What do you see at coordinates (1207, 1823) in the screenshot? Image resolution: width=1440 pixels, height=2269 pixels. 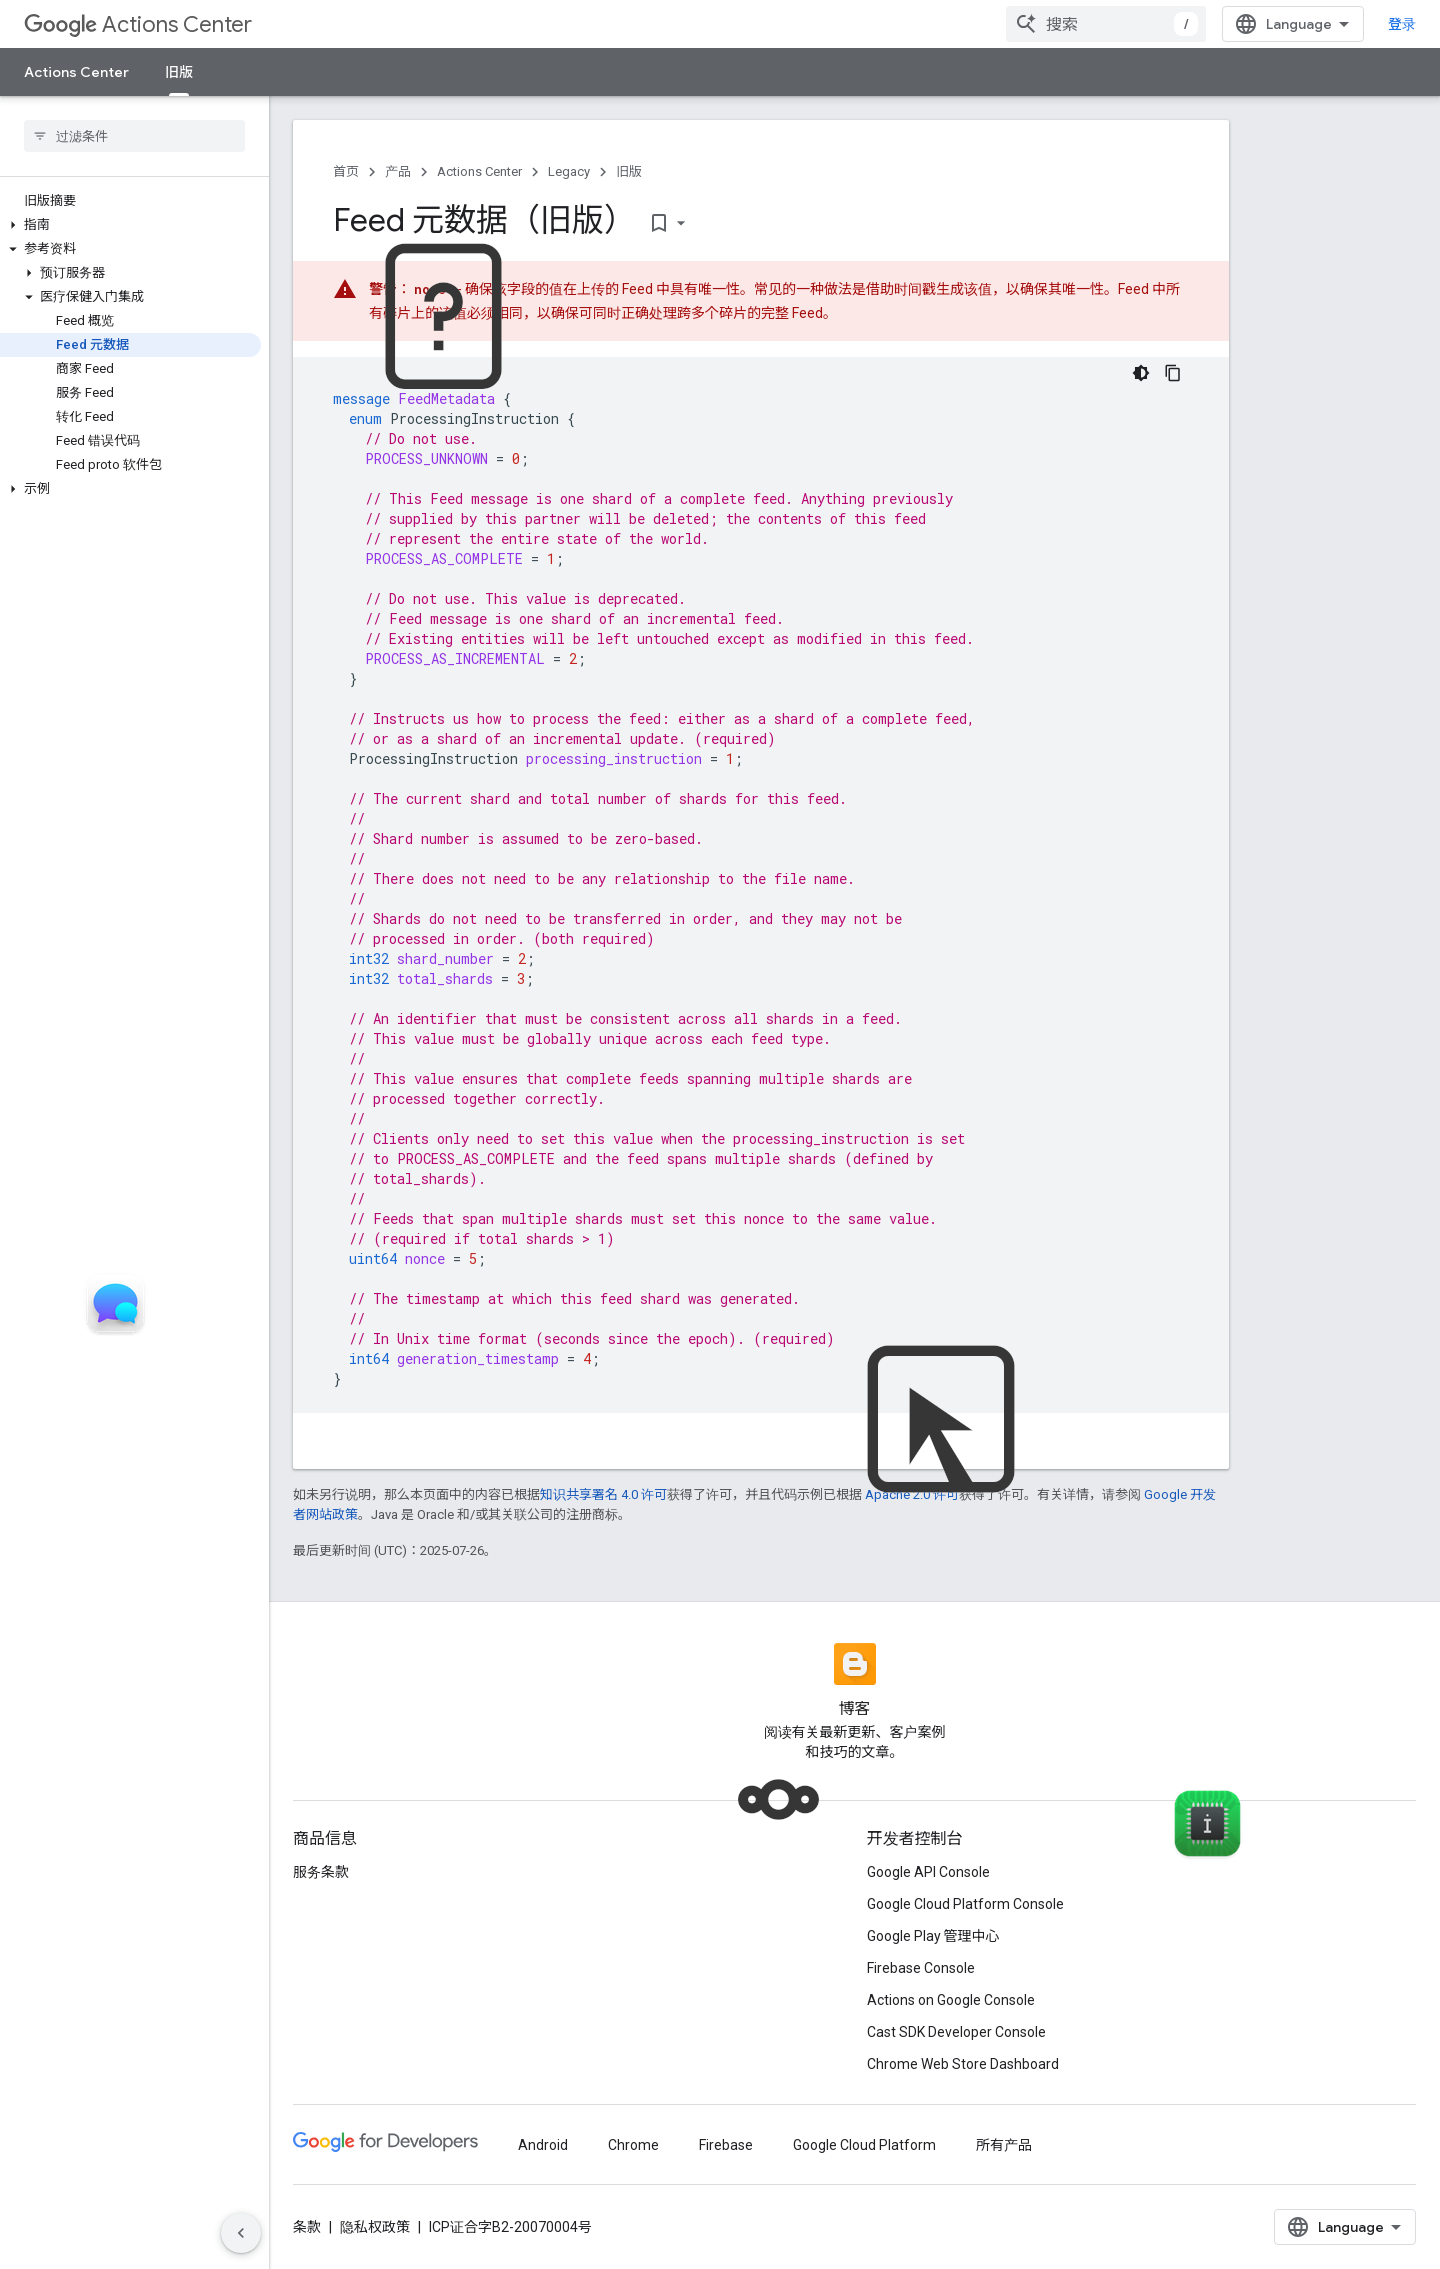 I see `open hwloc hardware locality utility` at bounding box center [1207, 1823].